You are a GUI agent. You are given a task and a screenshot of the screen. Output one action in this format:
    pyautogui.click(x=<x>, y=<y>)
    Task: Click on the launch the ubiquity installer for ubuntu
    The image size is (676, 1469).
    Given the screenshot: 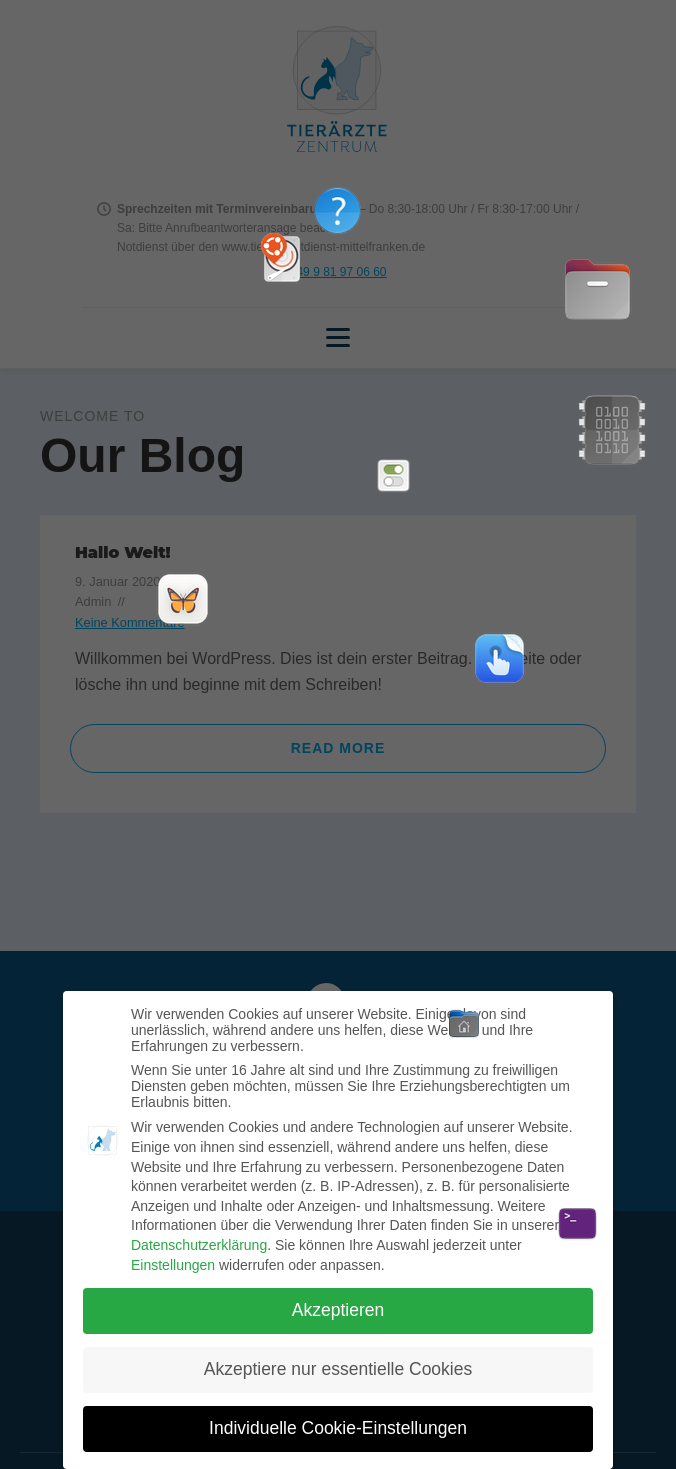 What is the action you would take?
    pyautogui.click(x=282, y=259)
    